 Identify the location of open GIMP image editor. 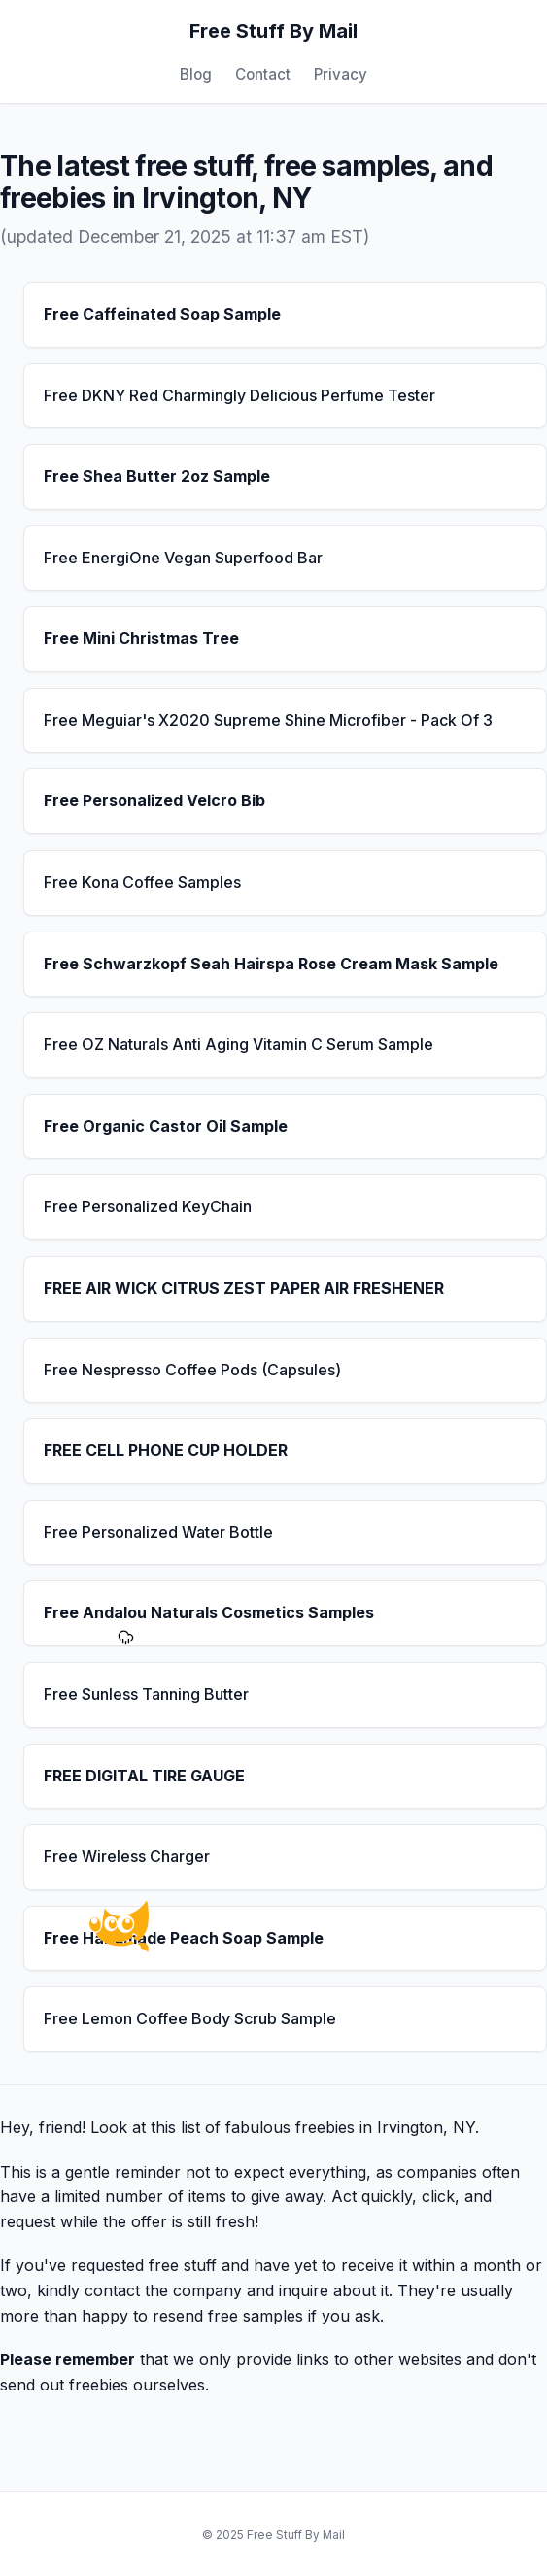
(119, 1926).